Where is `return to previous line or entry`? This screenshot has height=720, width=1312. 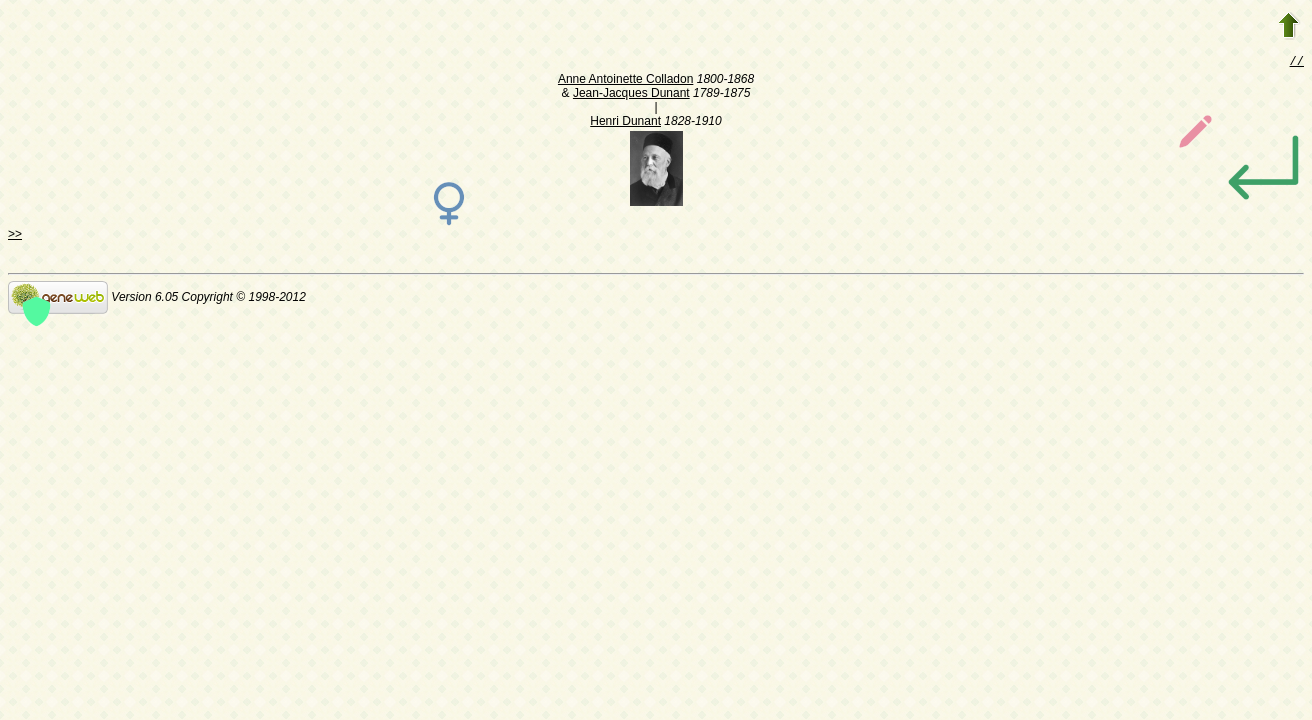 return to previous line or entry is located at coordinates (1263, 167).